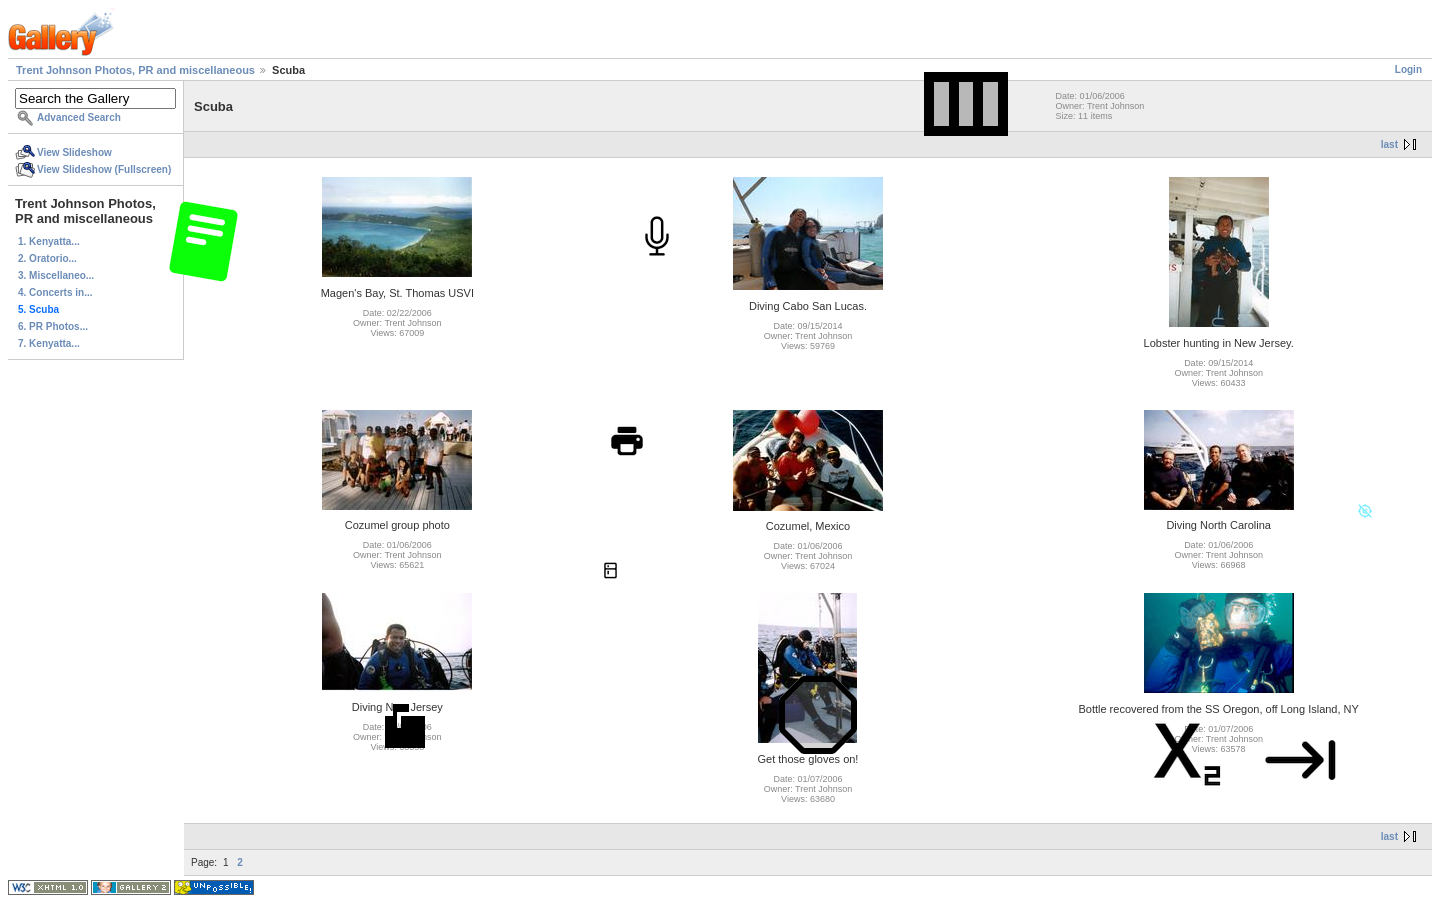 The width and height of the screenshot is (1440, 905). What do you see at coordinates (203, 241) in the screenshot?
I see `view or access your resume/CV` at bounding box center [203, 241].